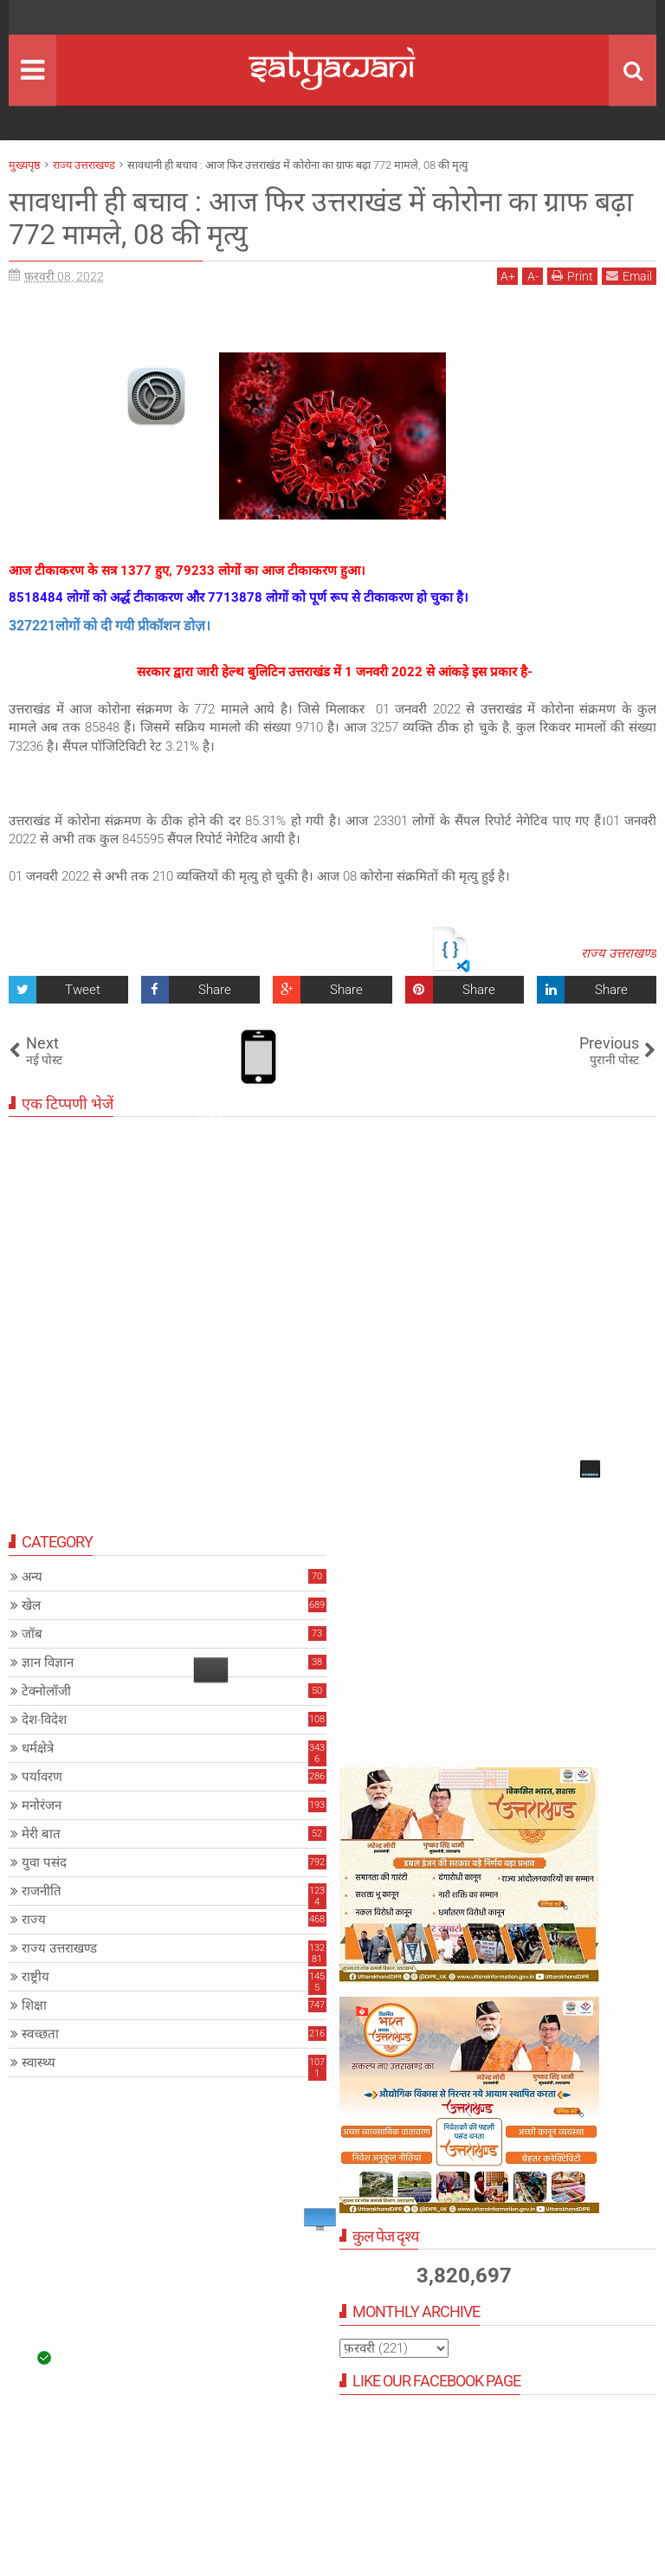  Describe the element at coordinates (210, 1669) in the screenshot. I see `trackpad or touchpad device icon` at that location.